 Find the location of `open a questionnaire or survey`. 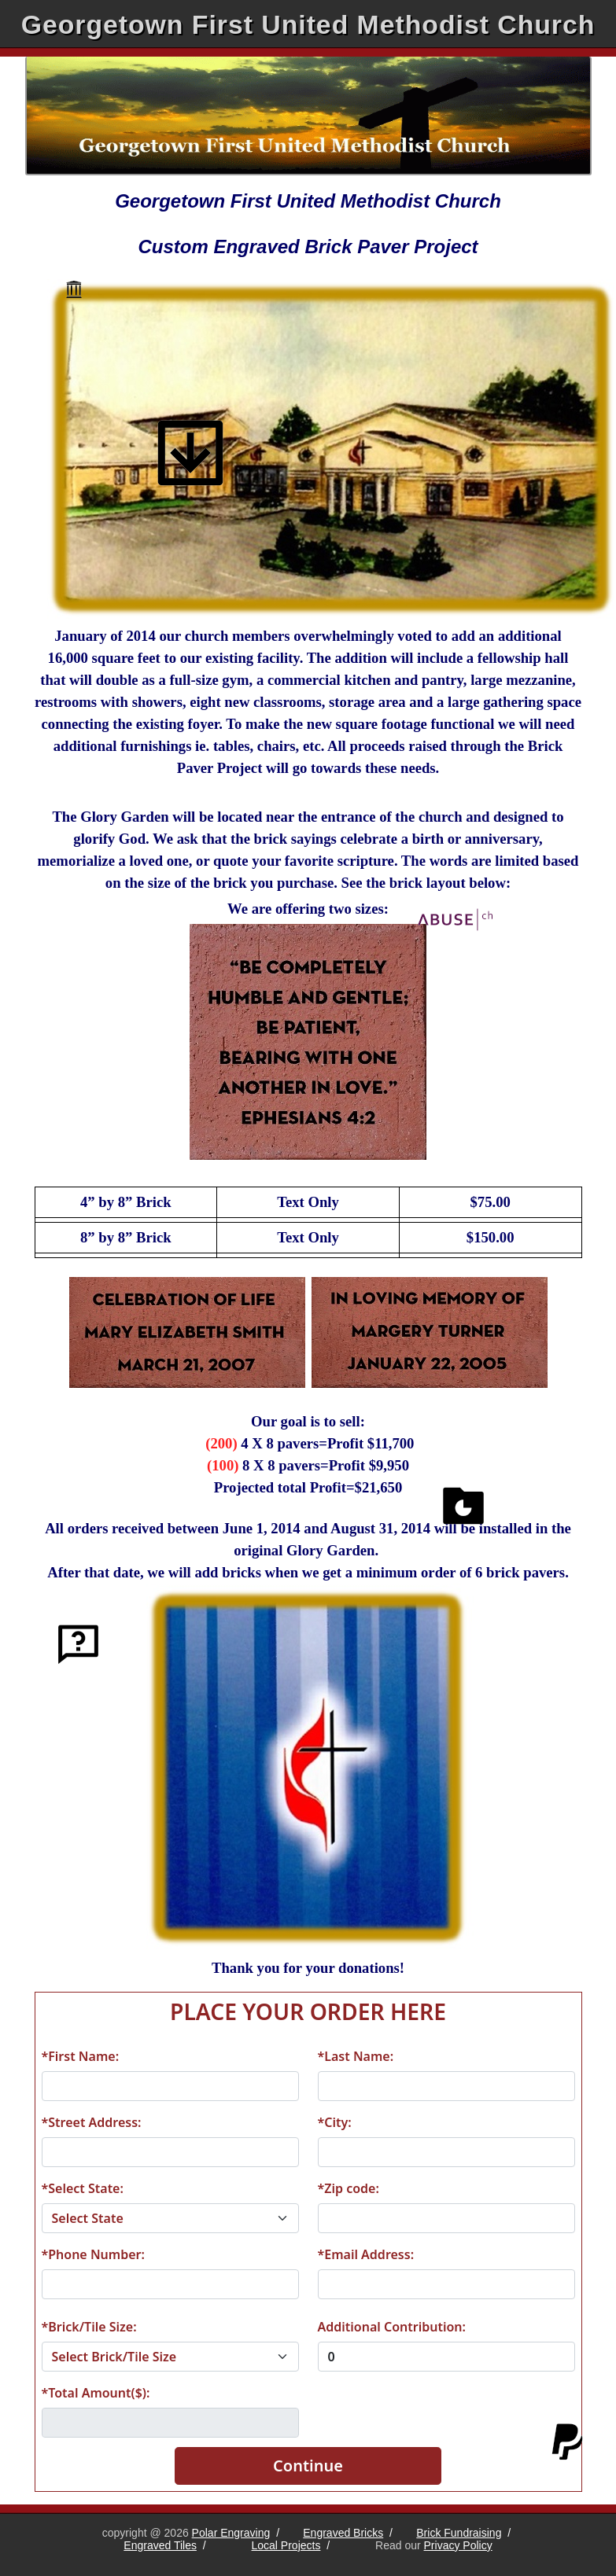

open a questionnaire or survey is located at coordinates (78, 1643).